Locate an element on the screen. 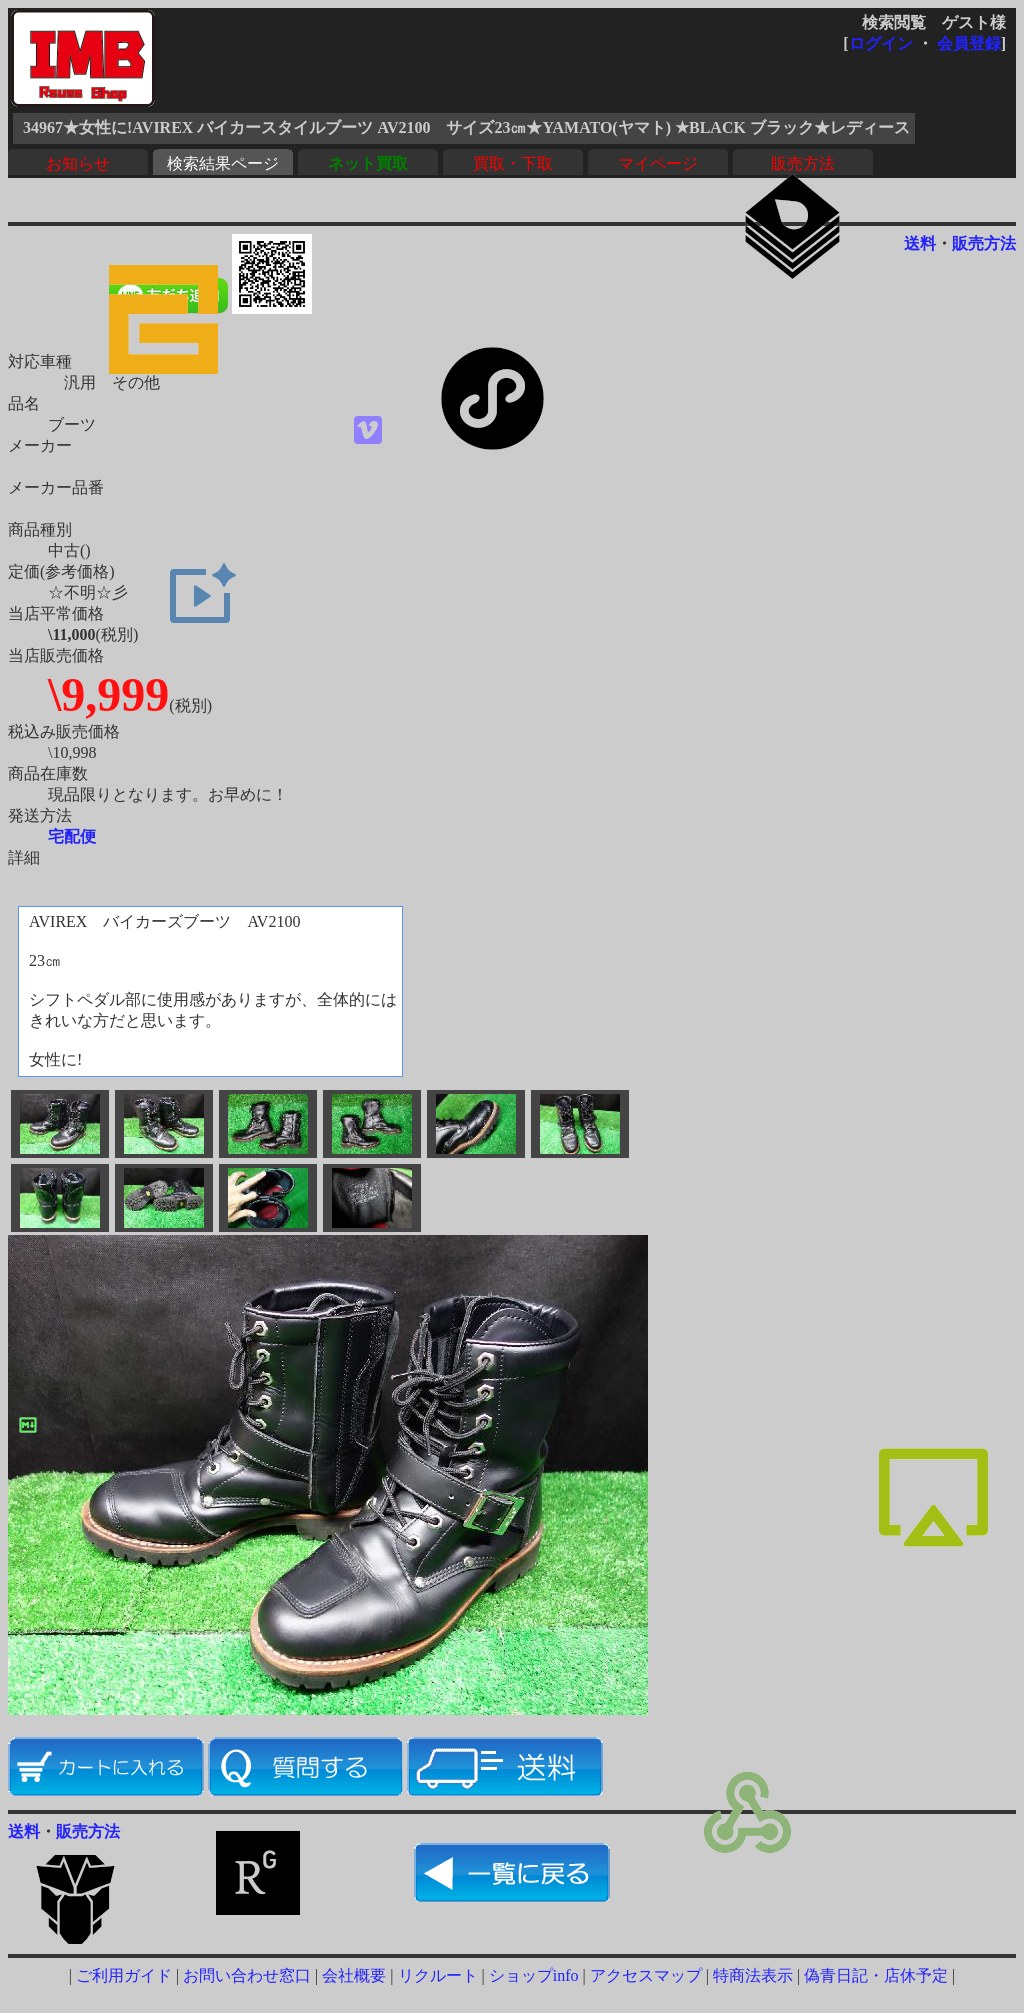 This screenshot has width=1024, height=2013. vapor swift web framework logo is located at coordinates (792, 226).